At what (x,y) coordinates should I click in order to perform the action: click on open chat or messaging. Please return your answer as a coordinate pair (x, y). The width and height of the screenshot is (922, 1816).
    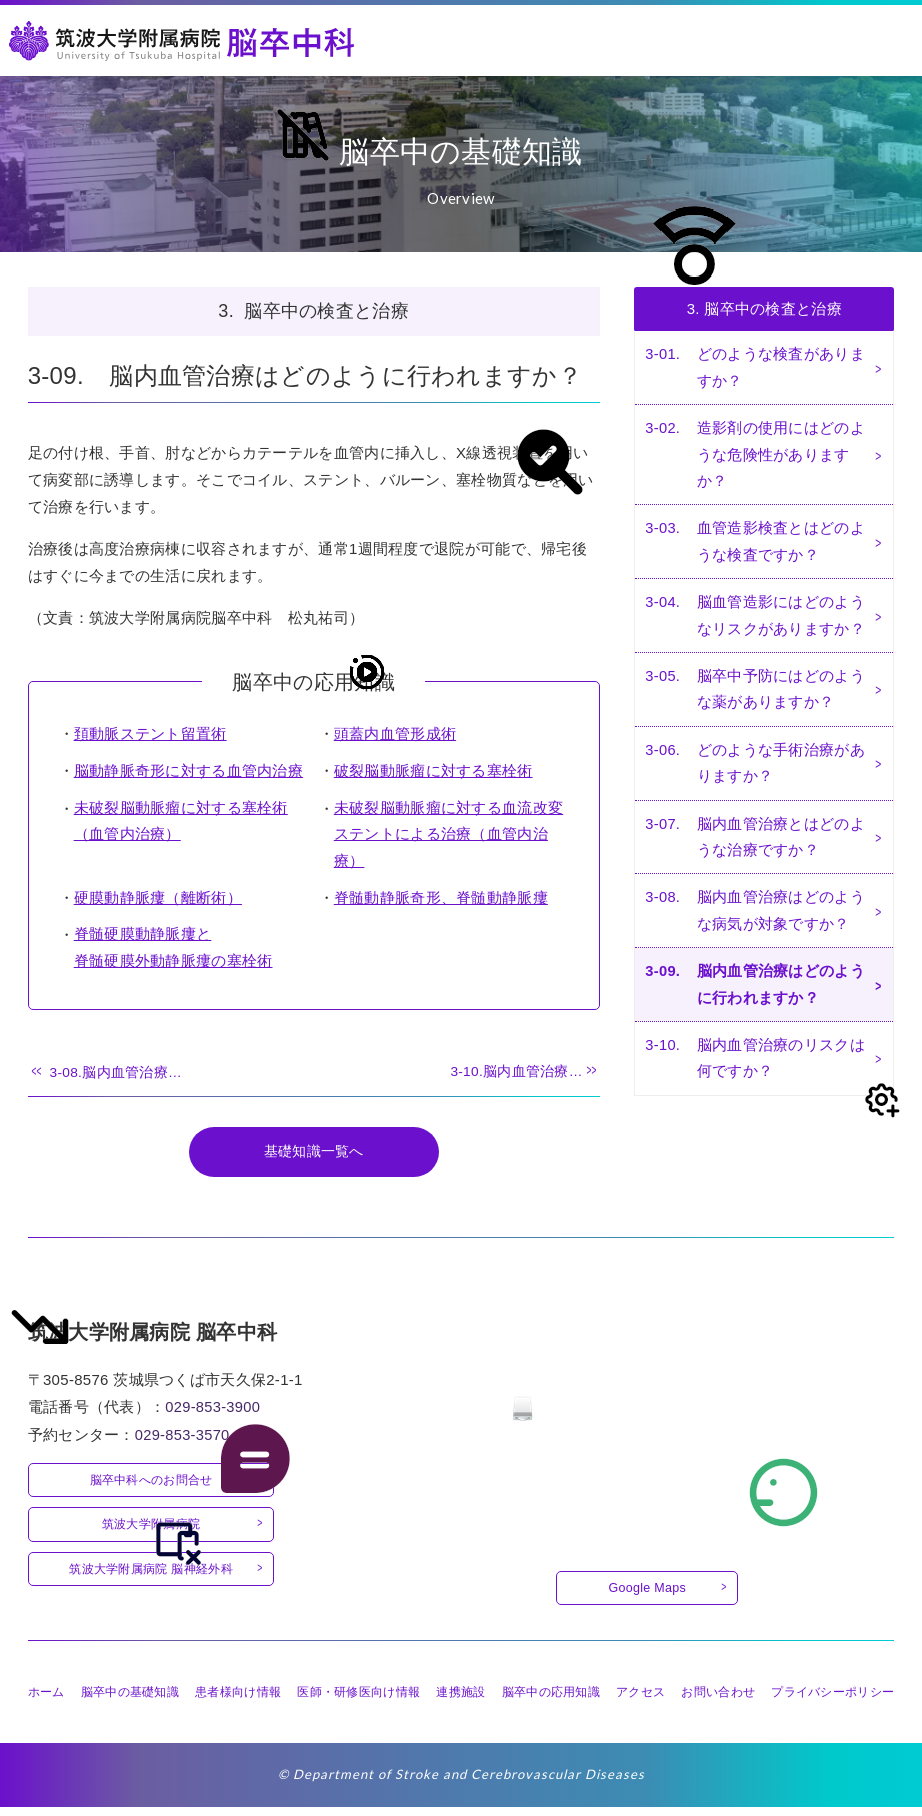
    Looking at the image, I should click on (254, 1460).